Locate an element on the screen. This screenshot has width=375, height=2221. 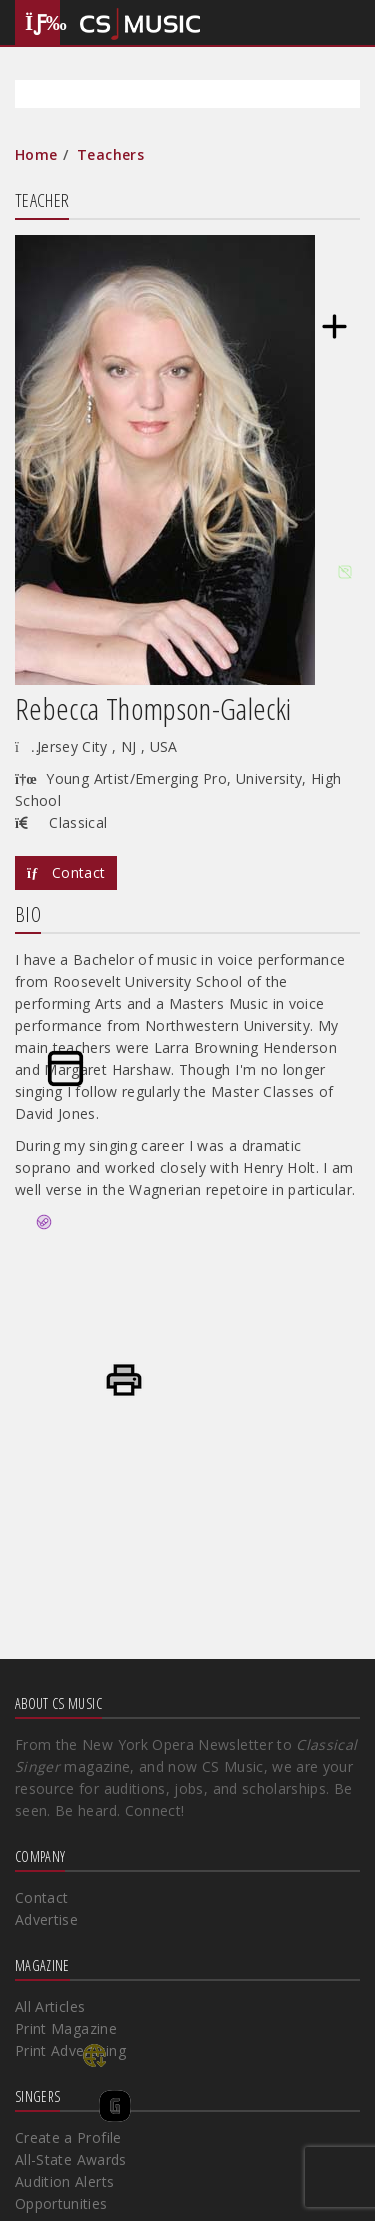
add a new item is located at coordinates (334, 326).